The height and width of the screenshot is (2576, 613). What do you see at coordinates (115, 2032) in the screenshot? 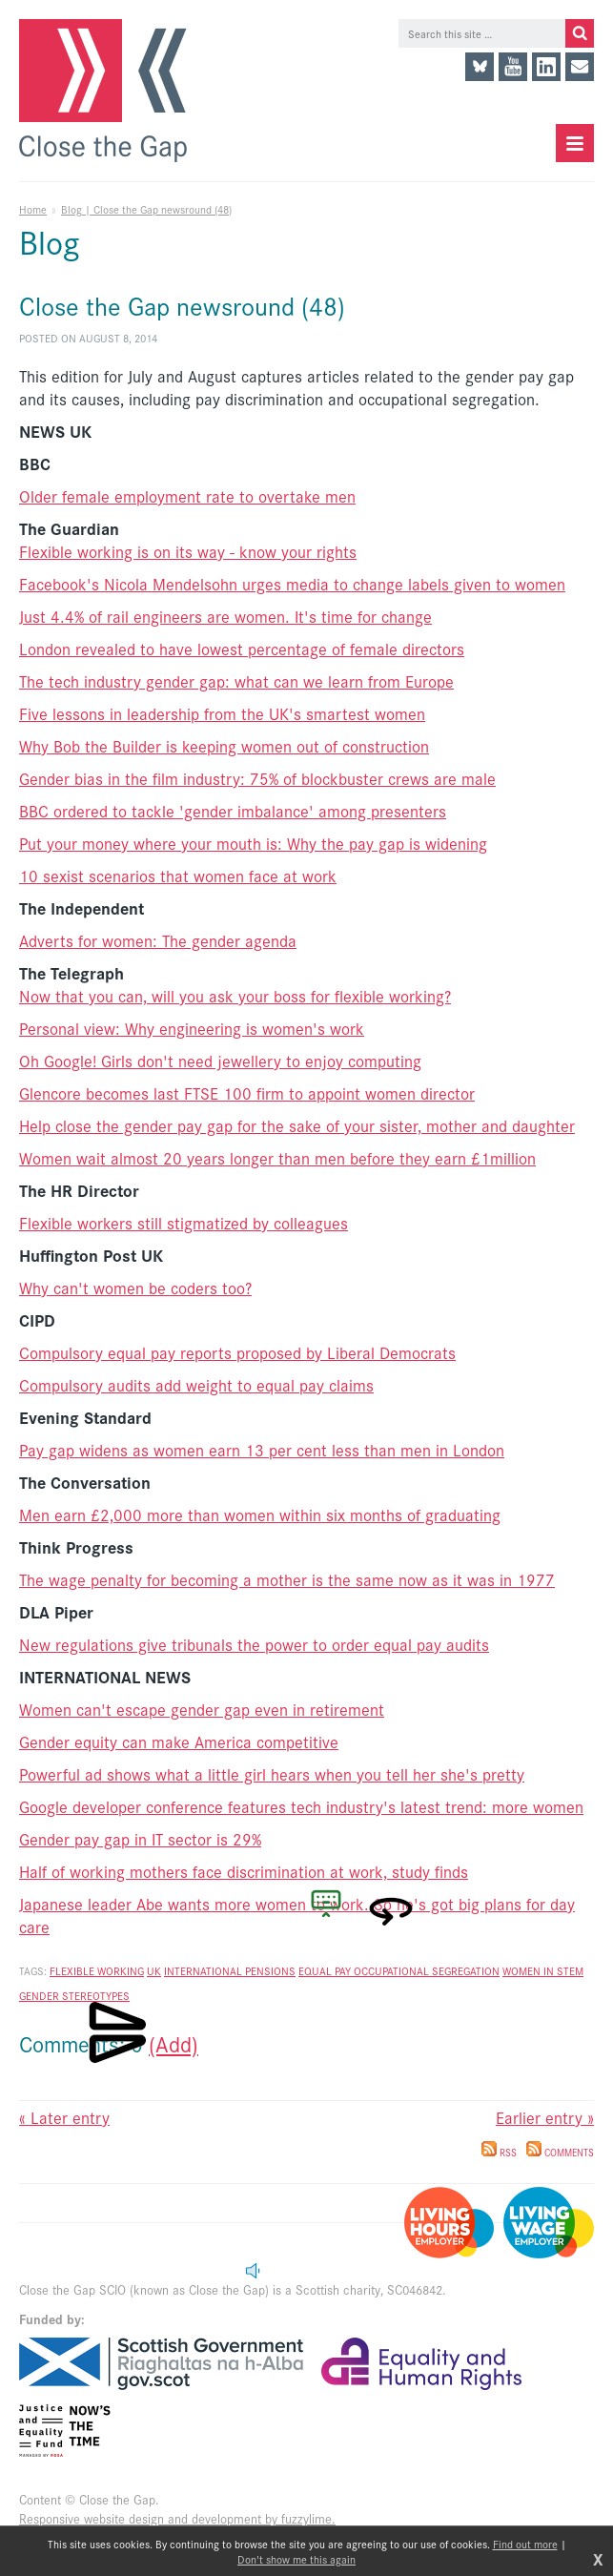
I see `flip image vertically` at bounding box center [115, 2032].